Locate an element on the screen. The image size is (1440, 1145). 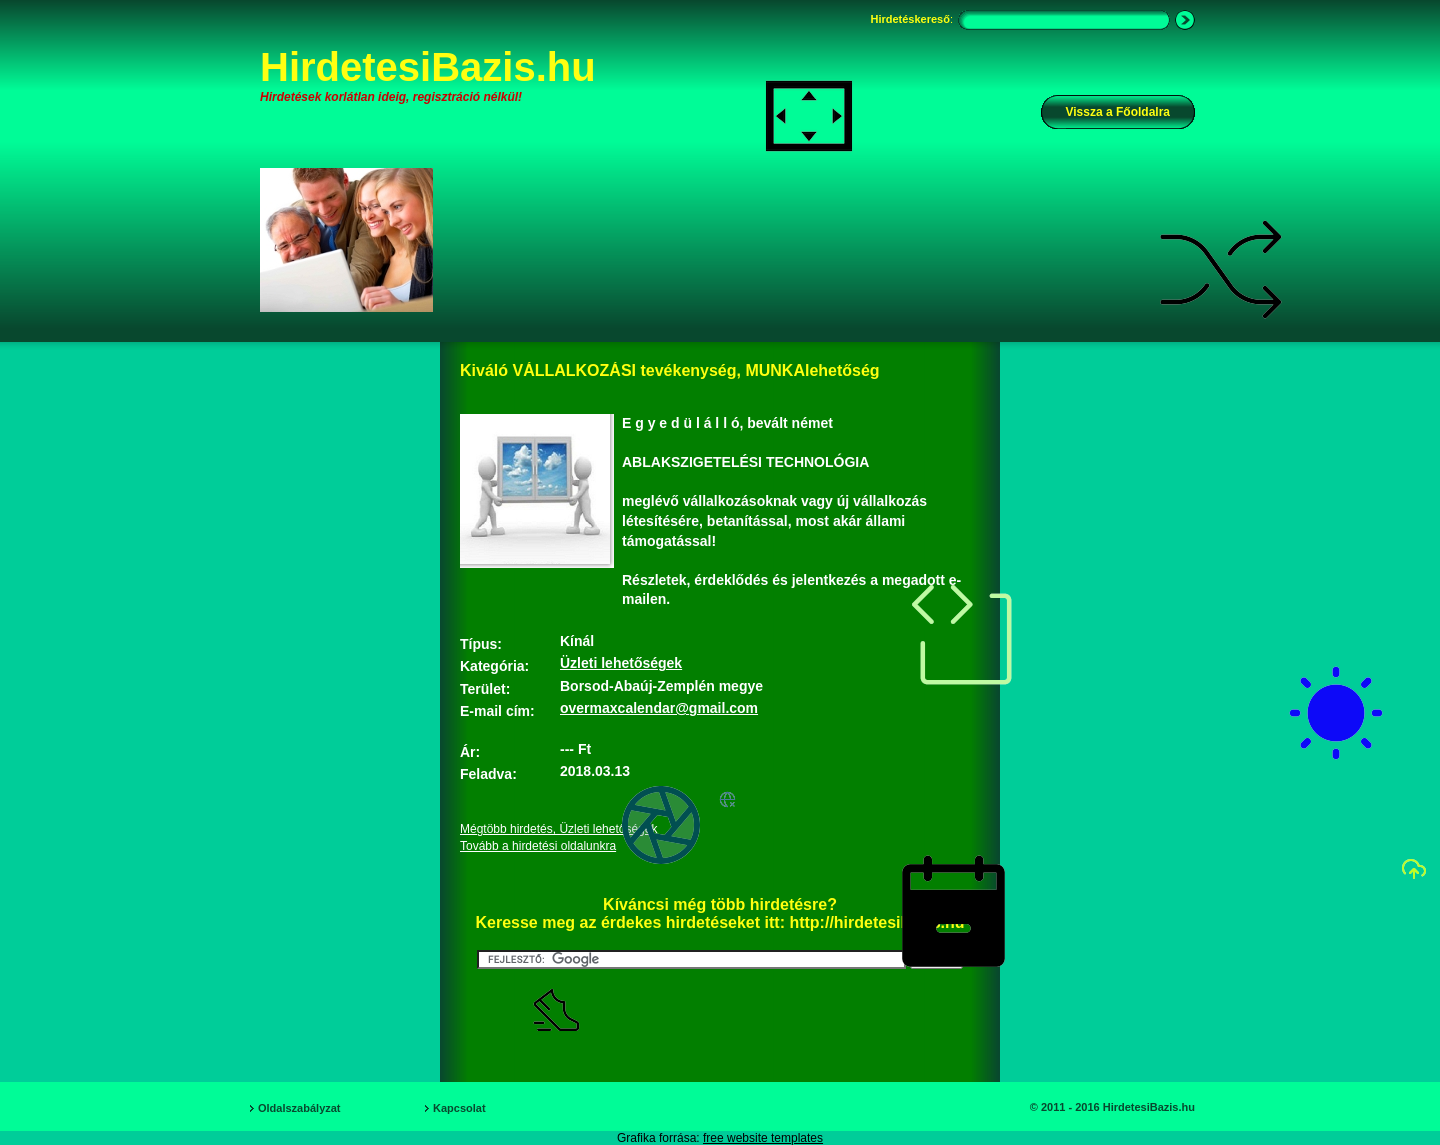
upload file to cloud storage is located at coordinates (1414, 869).